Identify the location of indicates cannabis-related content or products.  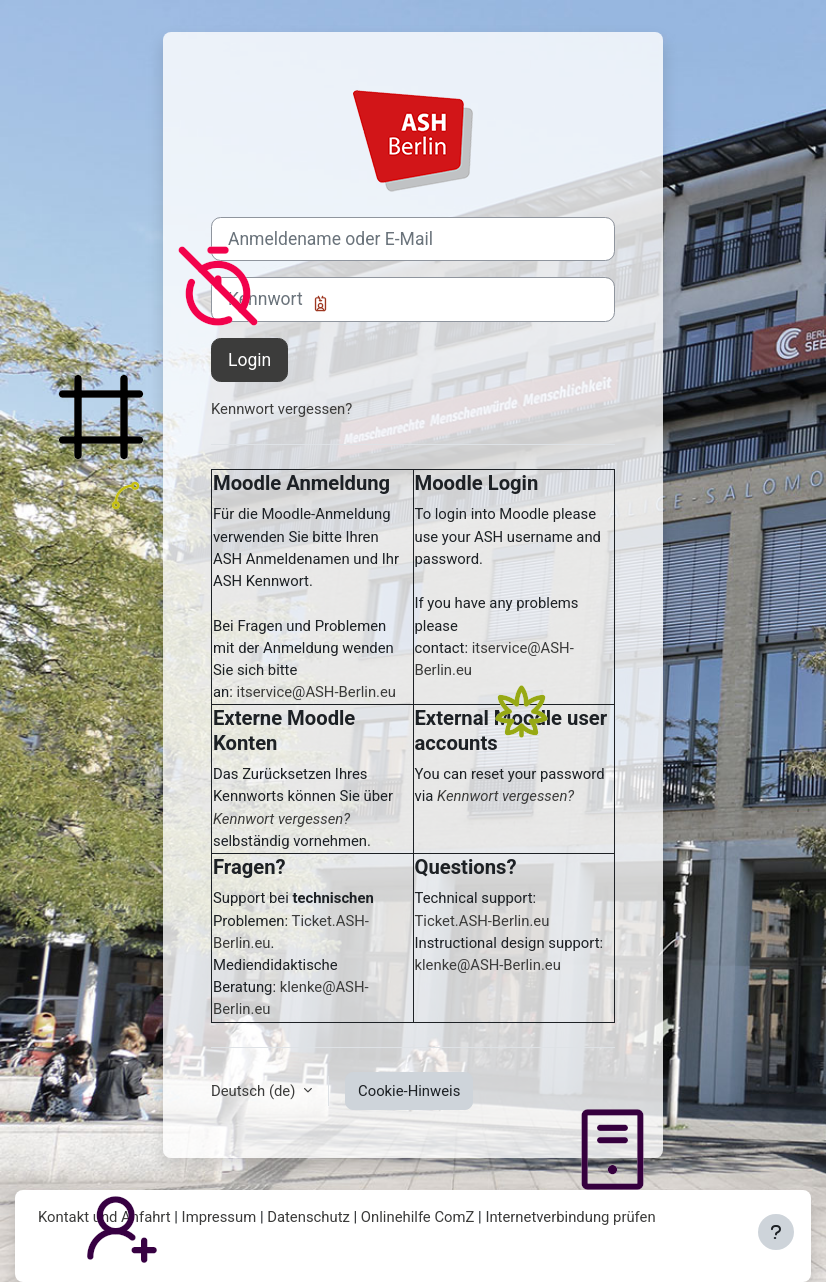
(521, 711).